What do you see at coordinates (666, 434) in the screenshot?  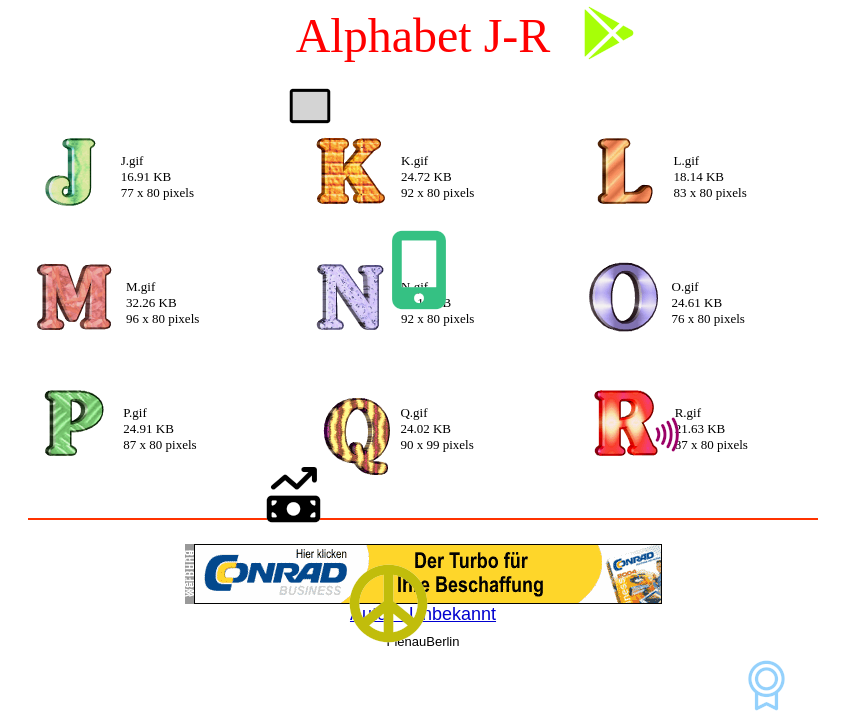 I see `tap to pay or use contactless payment` at bounding box center [666, 434].